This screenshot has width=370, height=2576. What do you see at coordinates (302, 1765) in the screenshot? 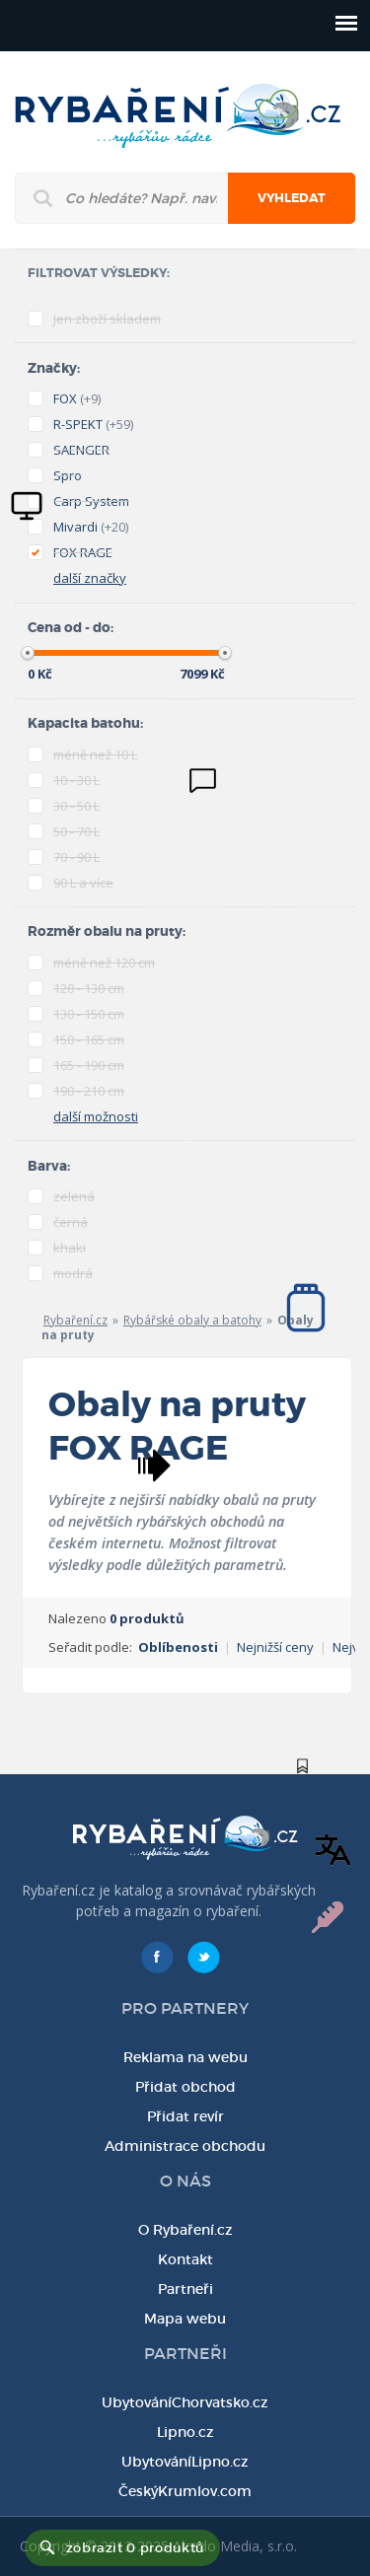
I see `save this item for later` at bounding box center [302, 1765].